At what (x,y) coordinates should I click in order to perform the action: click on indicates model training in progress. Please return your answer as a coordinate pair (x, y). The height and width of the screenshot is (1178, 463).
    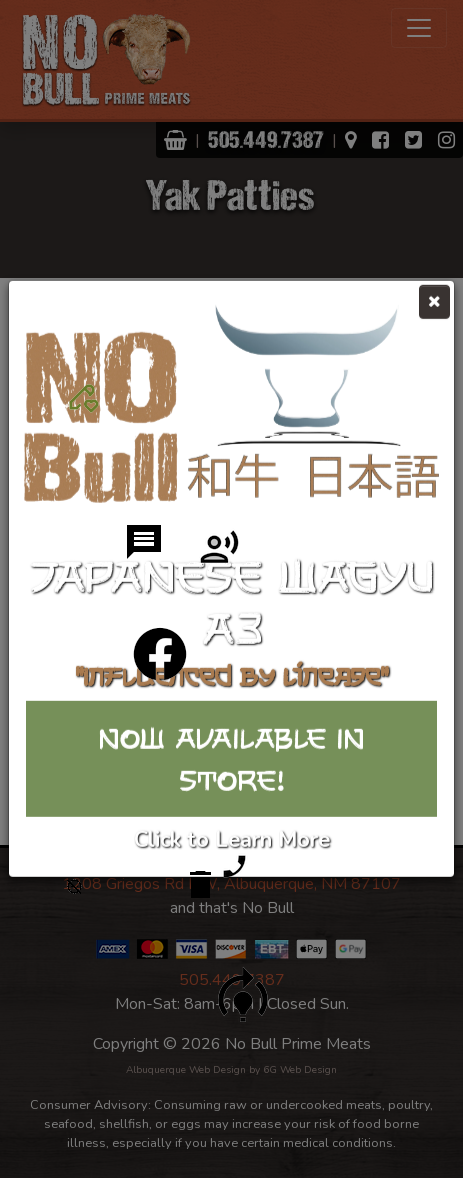
    Looking at the image, I should click on (243, 997).